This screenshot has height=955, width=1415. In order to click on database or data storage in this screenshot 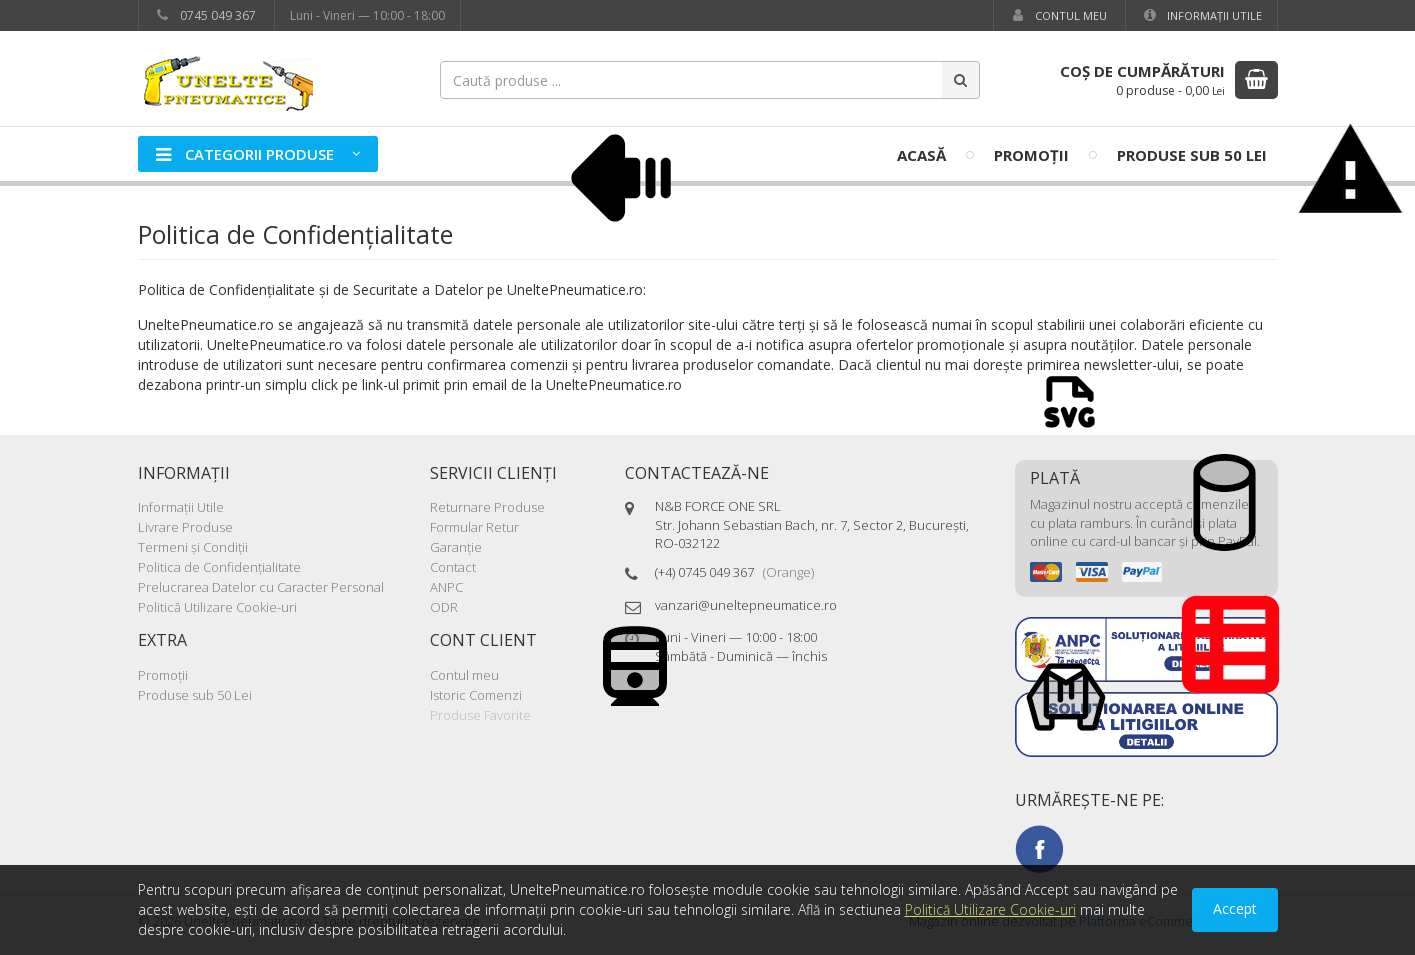, I will do `click(1224, 502)`.